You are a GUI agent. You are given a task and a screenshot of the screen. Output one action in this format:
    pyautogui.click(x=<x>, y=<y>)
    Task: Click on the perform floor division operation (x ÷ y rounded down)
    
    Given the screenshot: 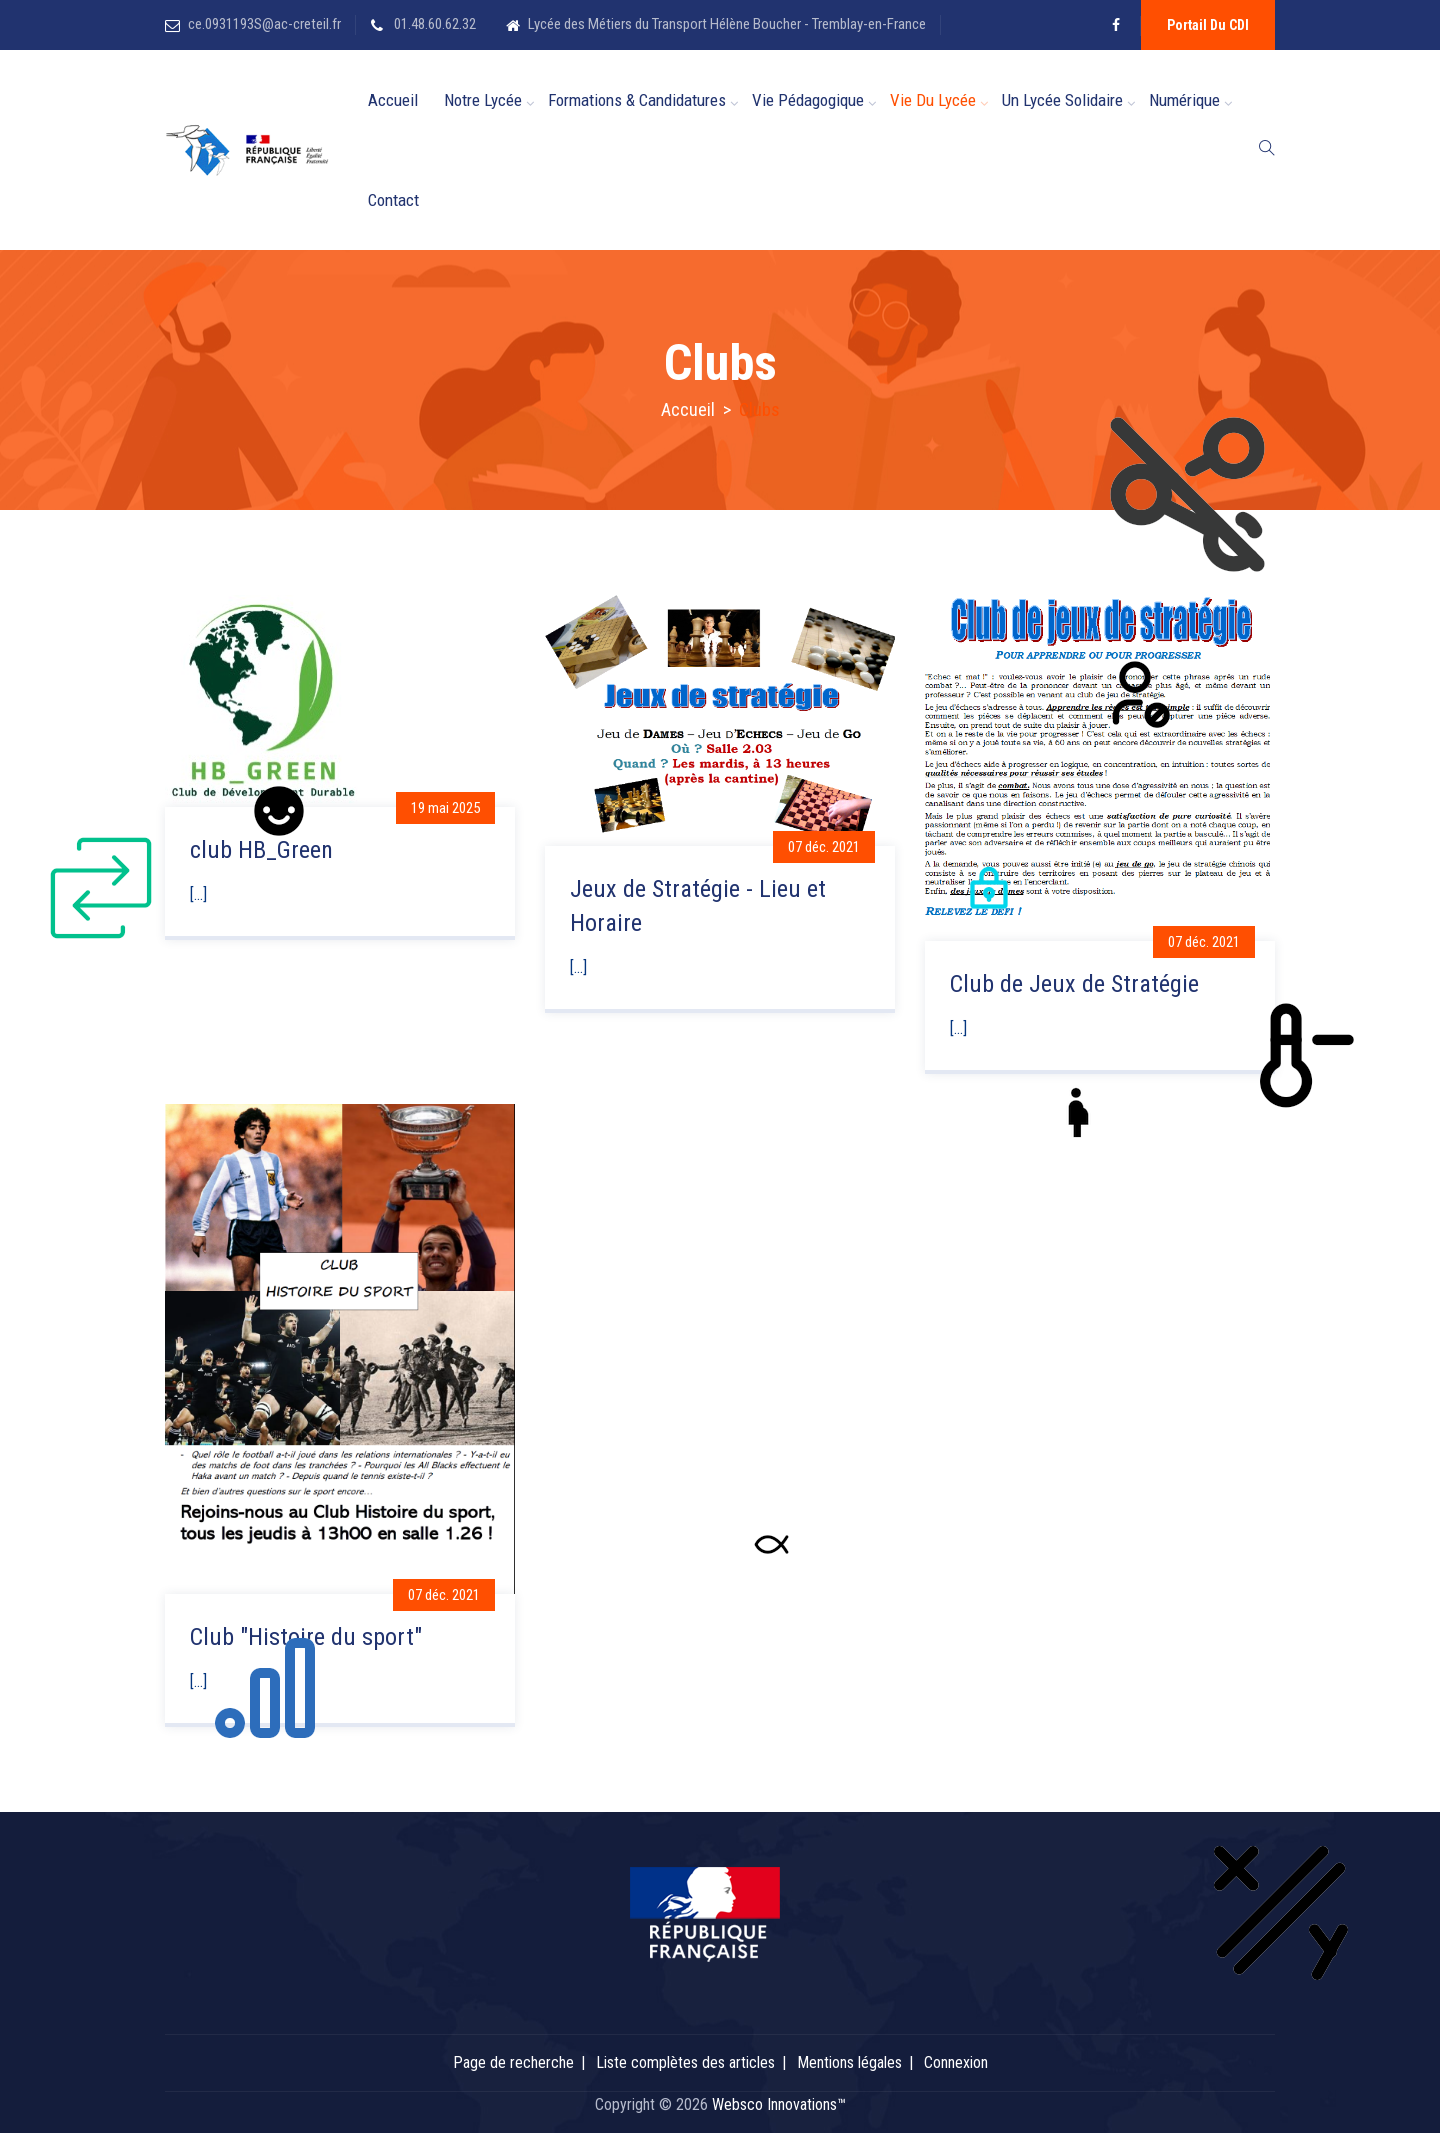 What is the action you would take?
    pyautogui.click(x=1281, y=1913)
    